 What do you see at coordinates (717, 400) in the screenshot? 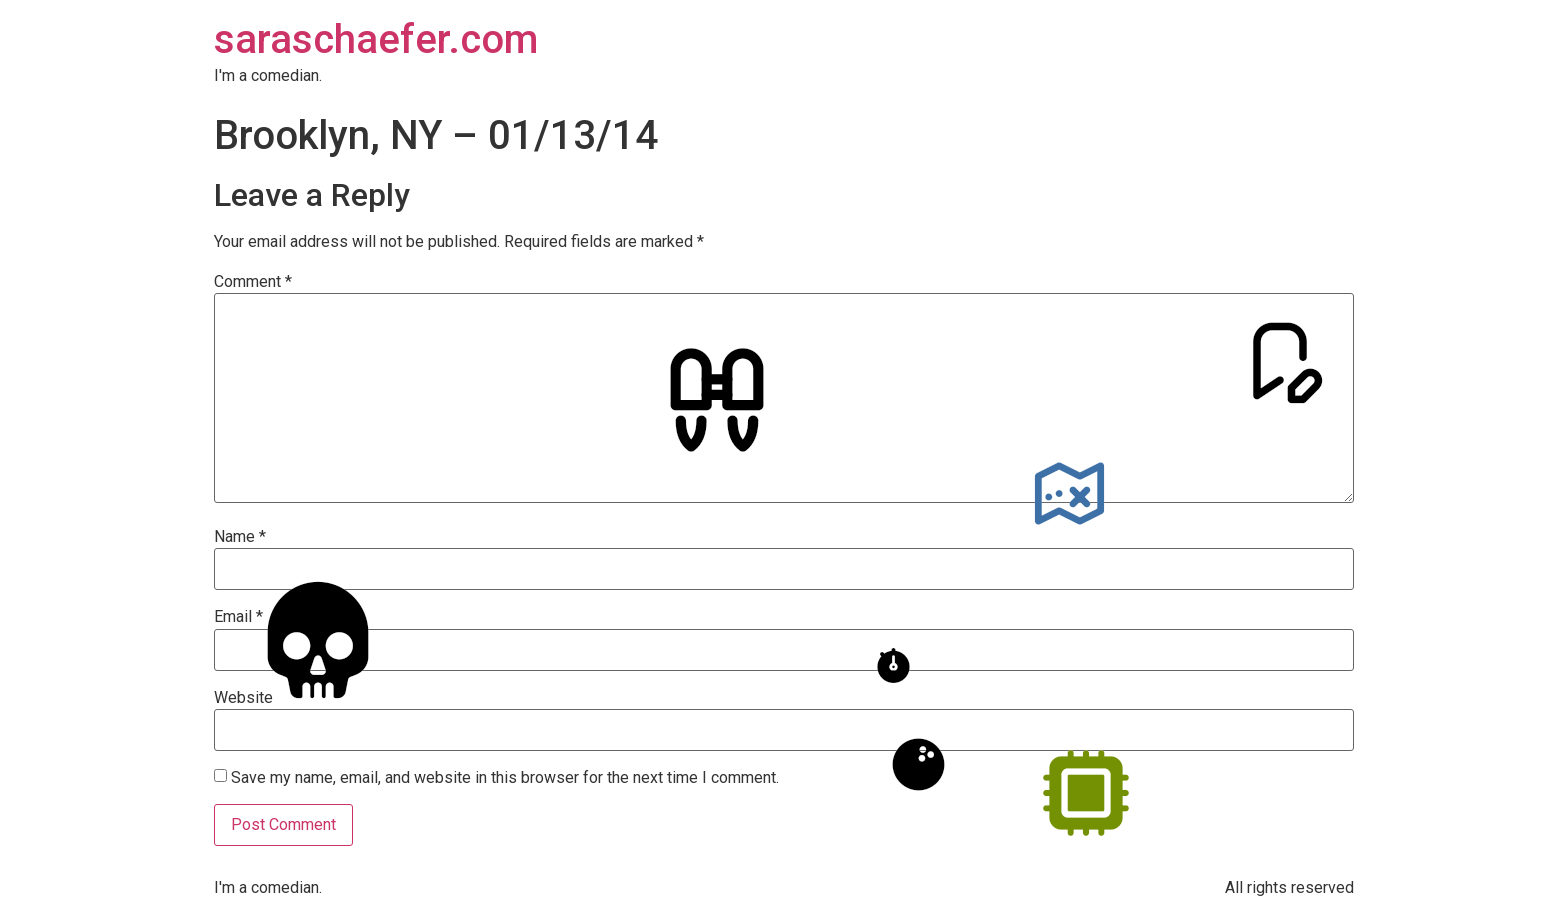
I see `access jetpack or boost feature` at bounding box center [717, 400].